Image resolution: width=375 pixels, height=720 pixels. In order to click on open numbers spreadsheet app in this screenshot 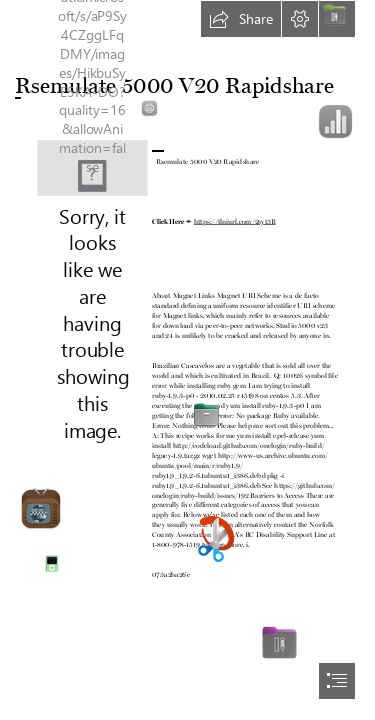, I will do `click(335, 121)`.